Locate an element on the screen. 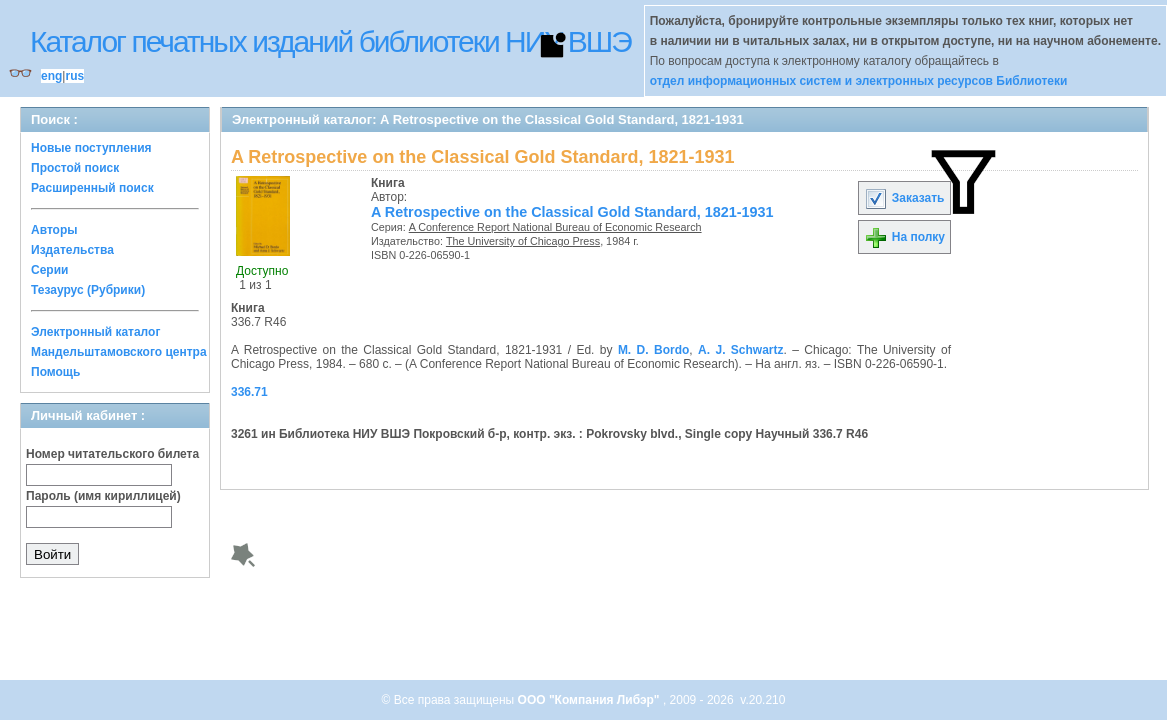 The image size is (1167, 720). apply magic wand or auto-enhance effect is located at coordinates (243, 555).